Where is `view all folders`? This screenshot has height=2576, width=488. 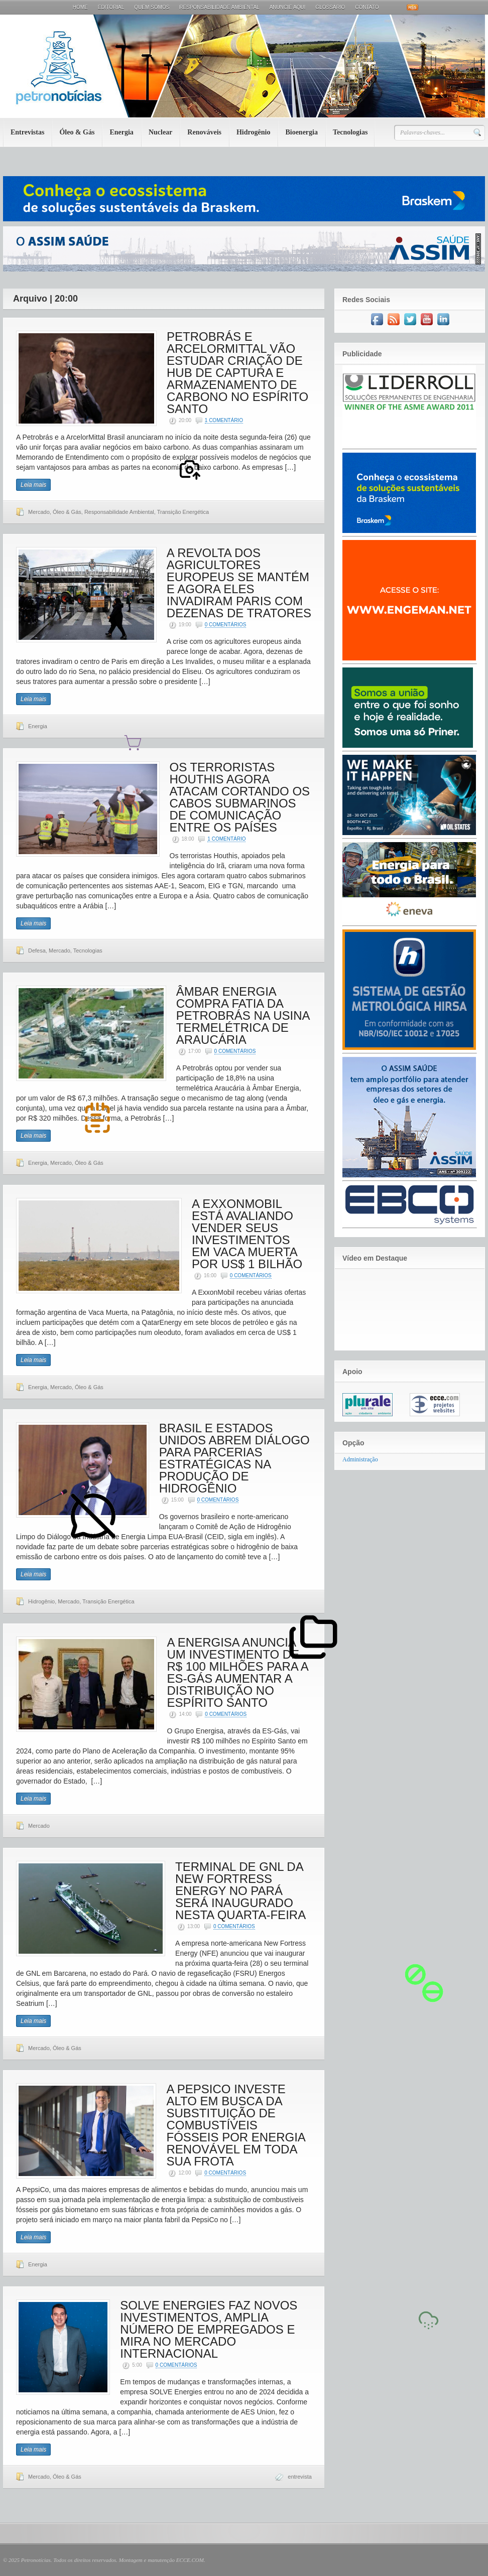 view all folders is located at coordinates (313, 1637).